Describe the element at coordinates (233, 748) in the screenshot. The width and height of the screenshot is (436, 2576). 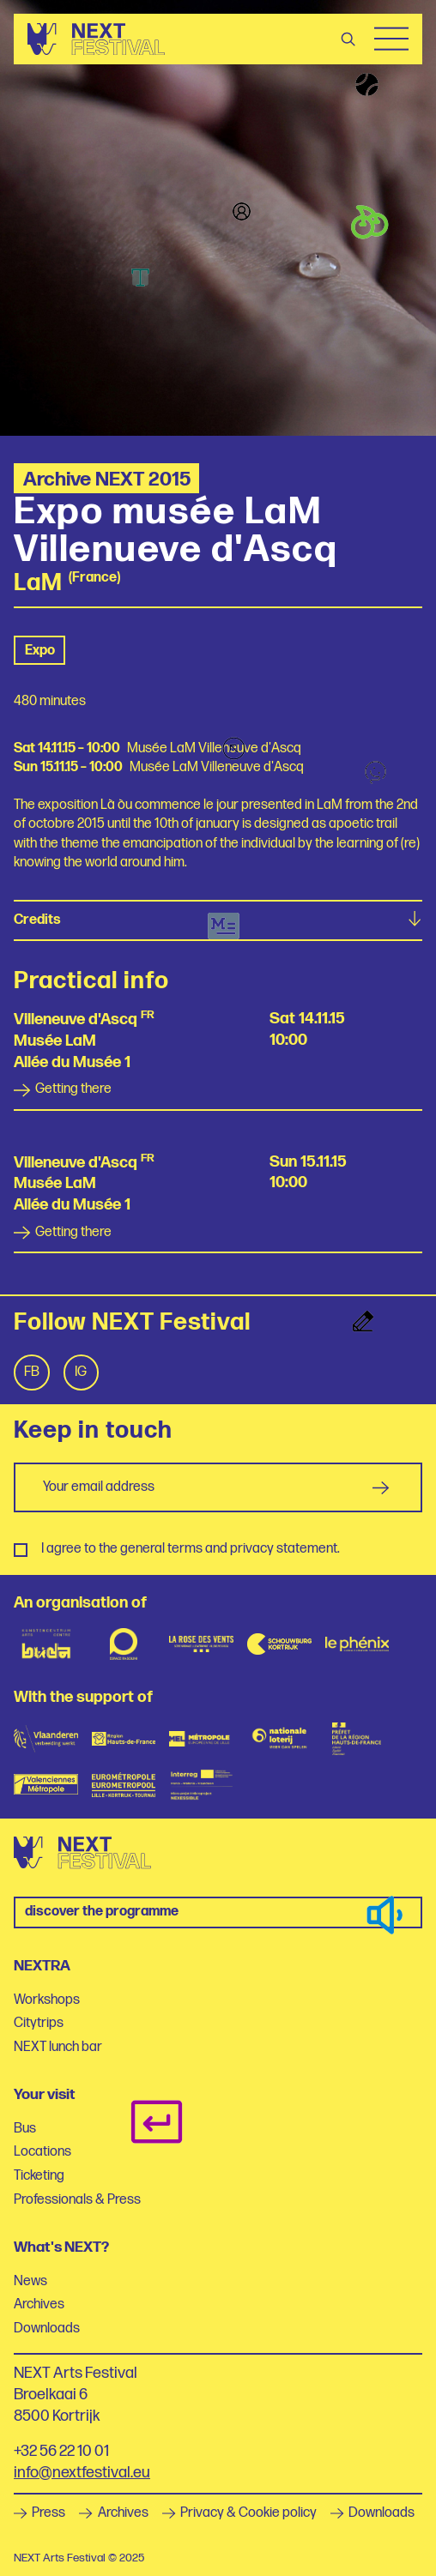
I see `navigate back to previous screen` at that location.